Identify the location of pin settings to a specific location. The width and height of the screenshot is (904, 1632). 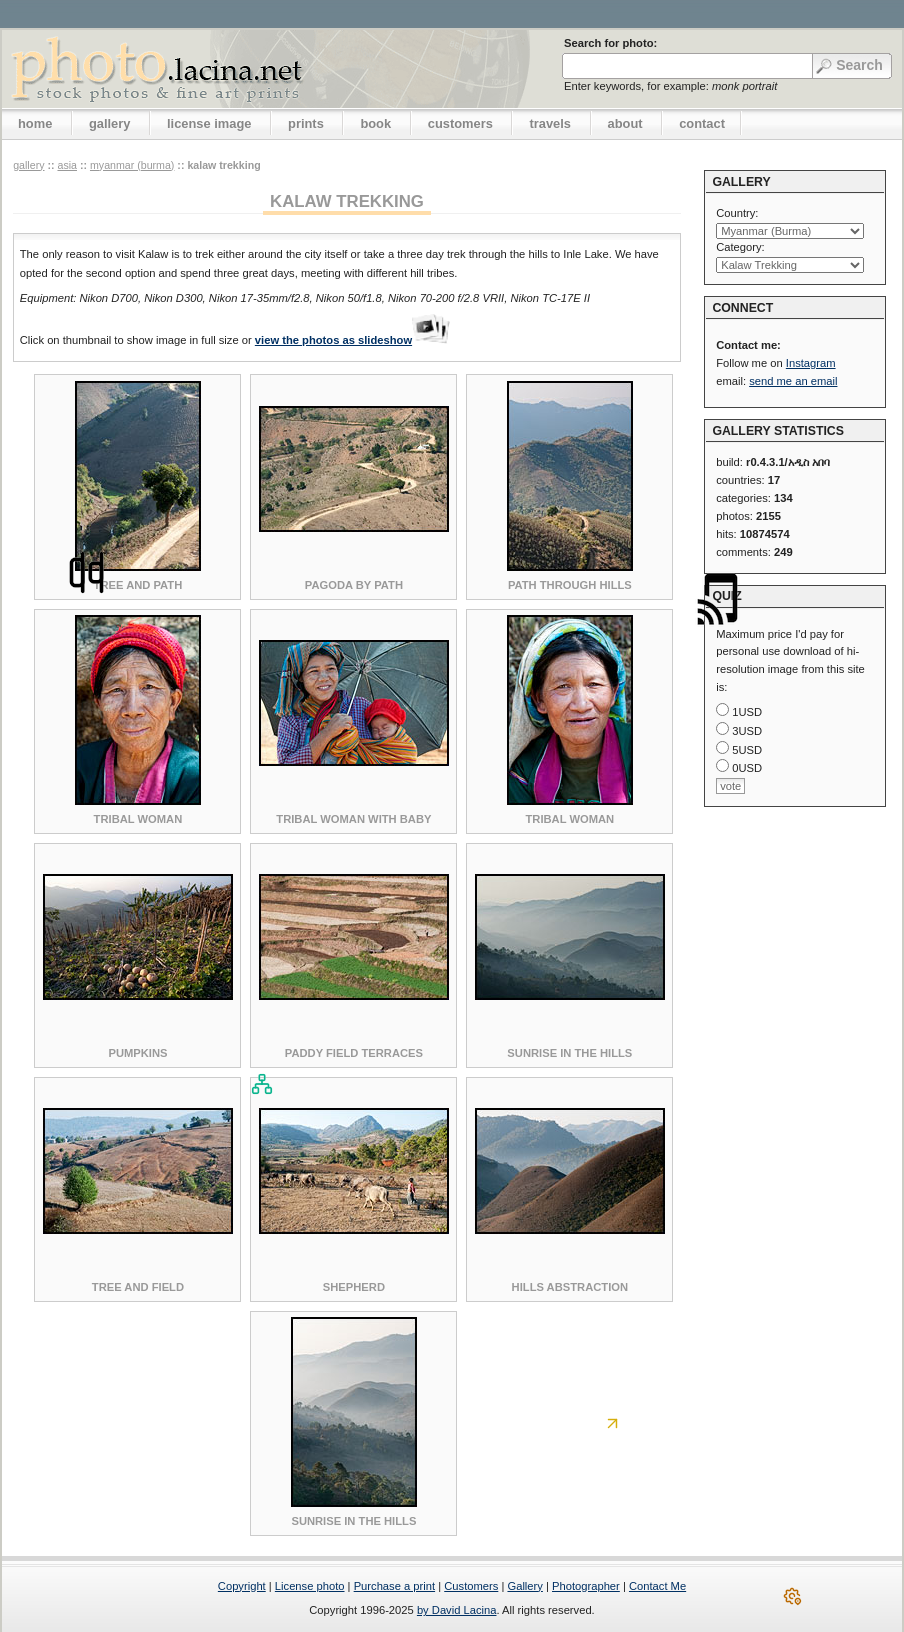
(792, 1596).